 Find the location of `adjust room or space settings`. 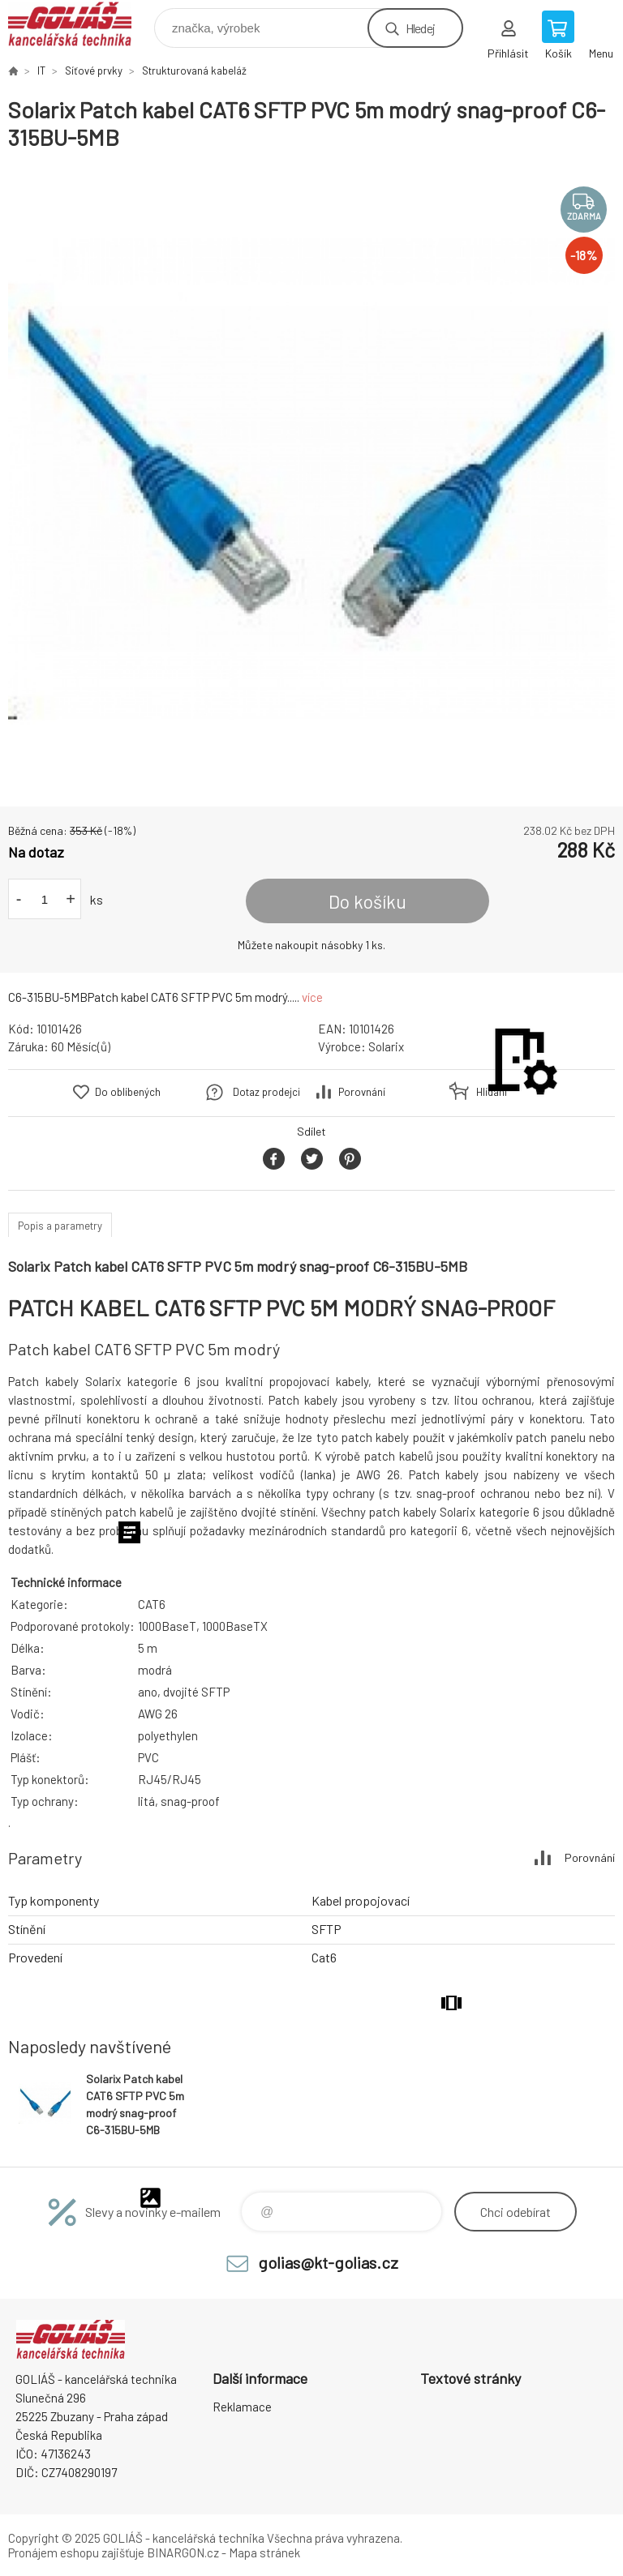

adjust room or space settings is located at coordinates (519, 1059).